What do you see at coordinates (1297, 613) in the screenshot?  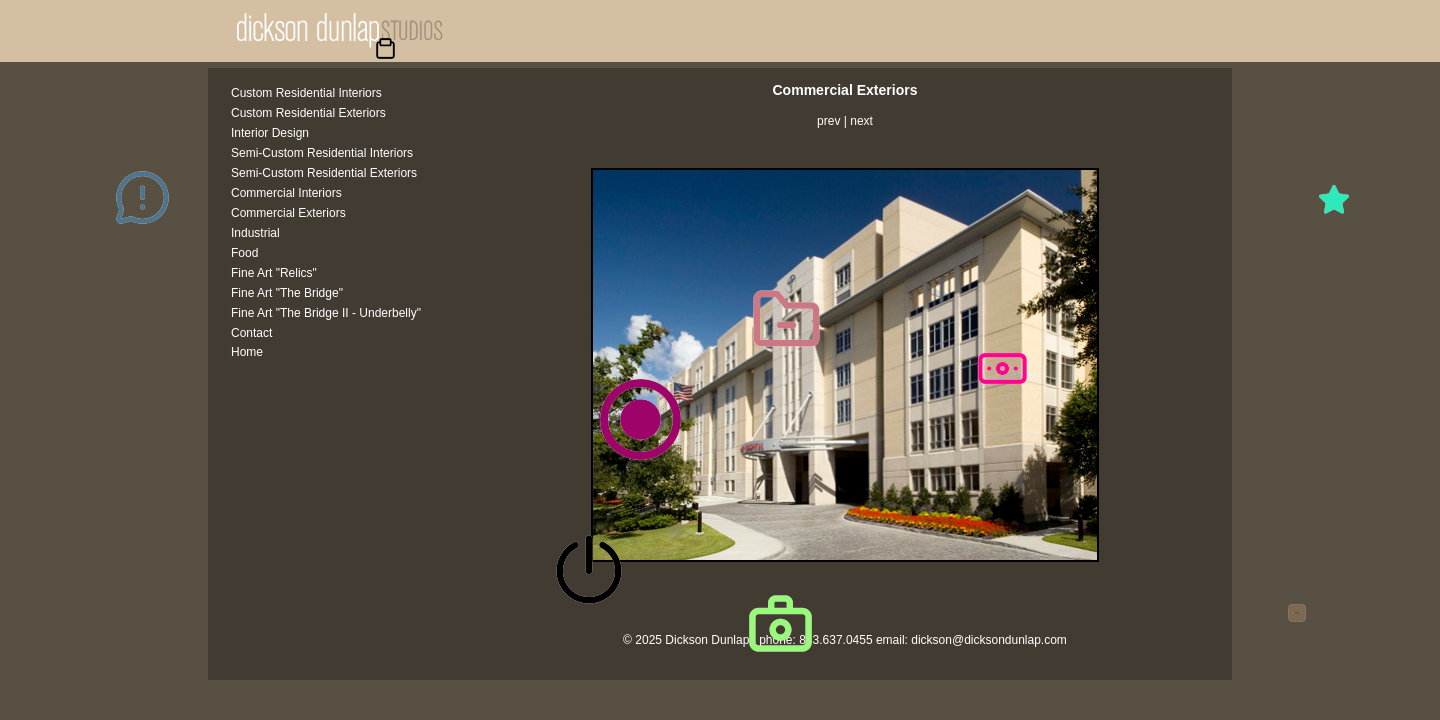 I see `remove or delete an item` at bounding box center [1297, 613].